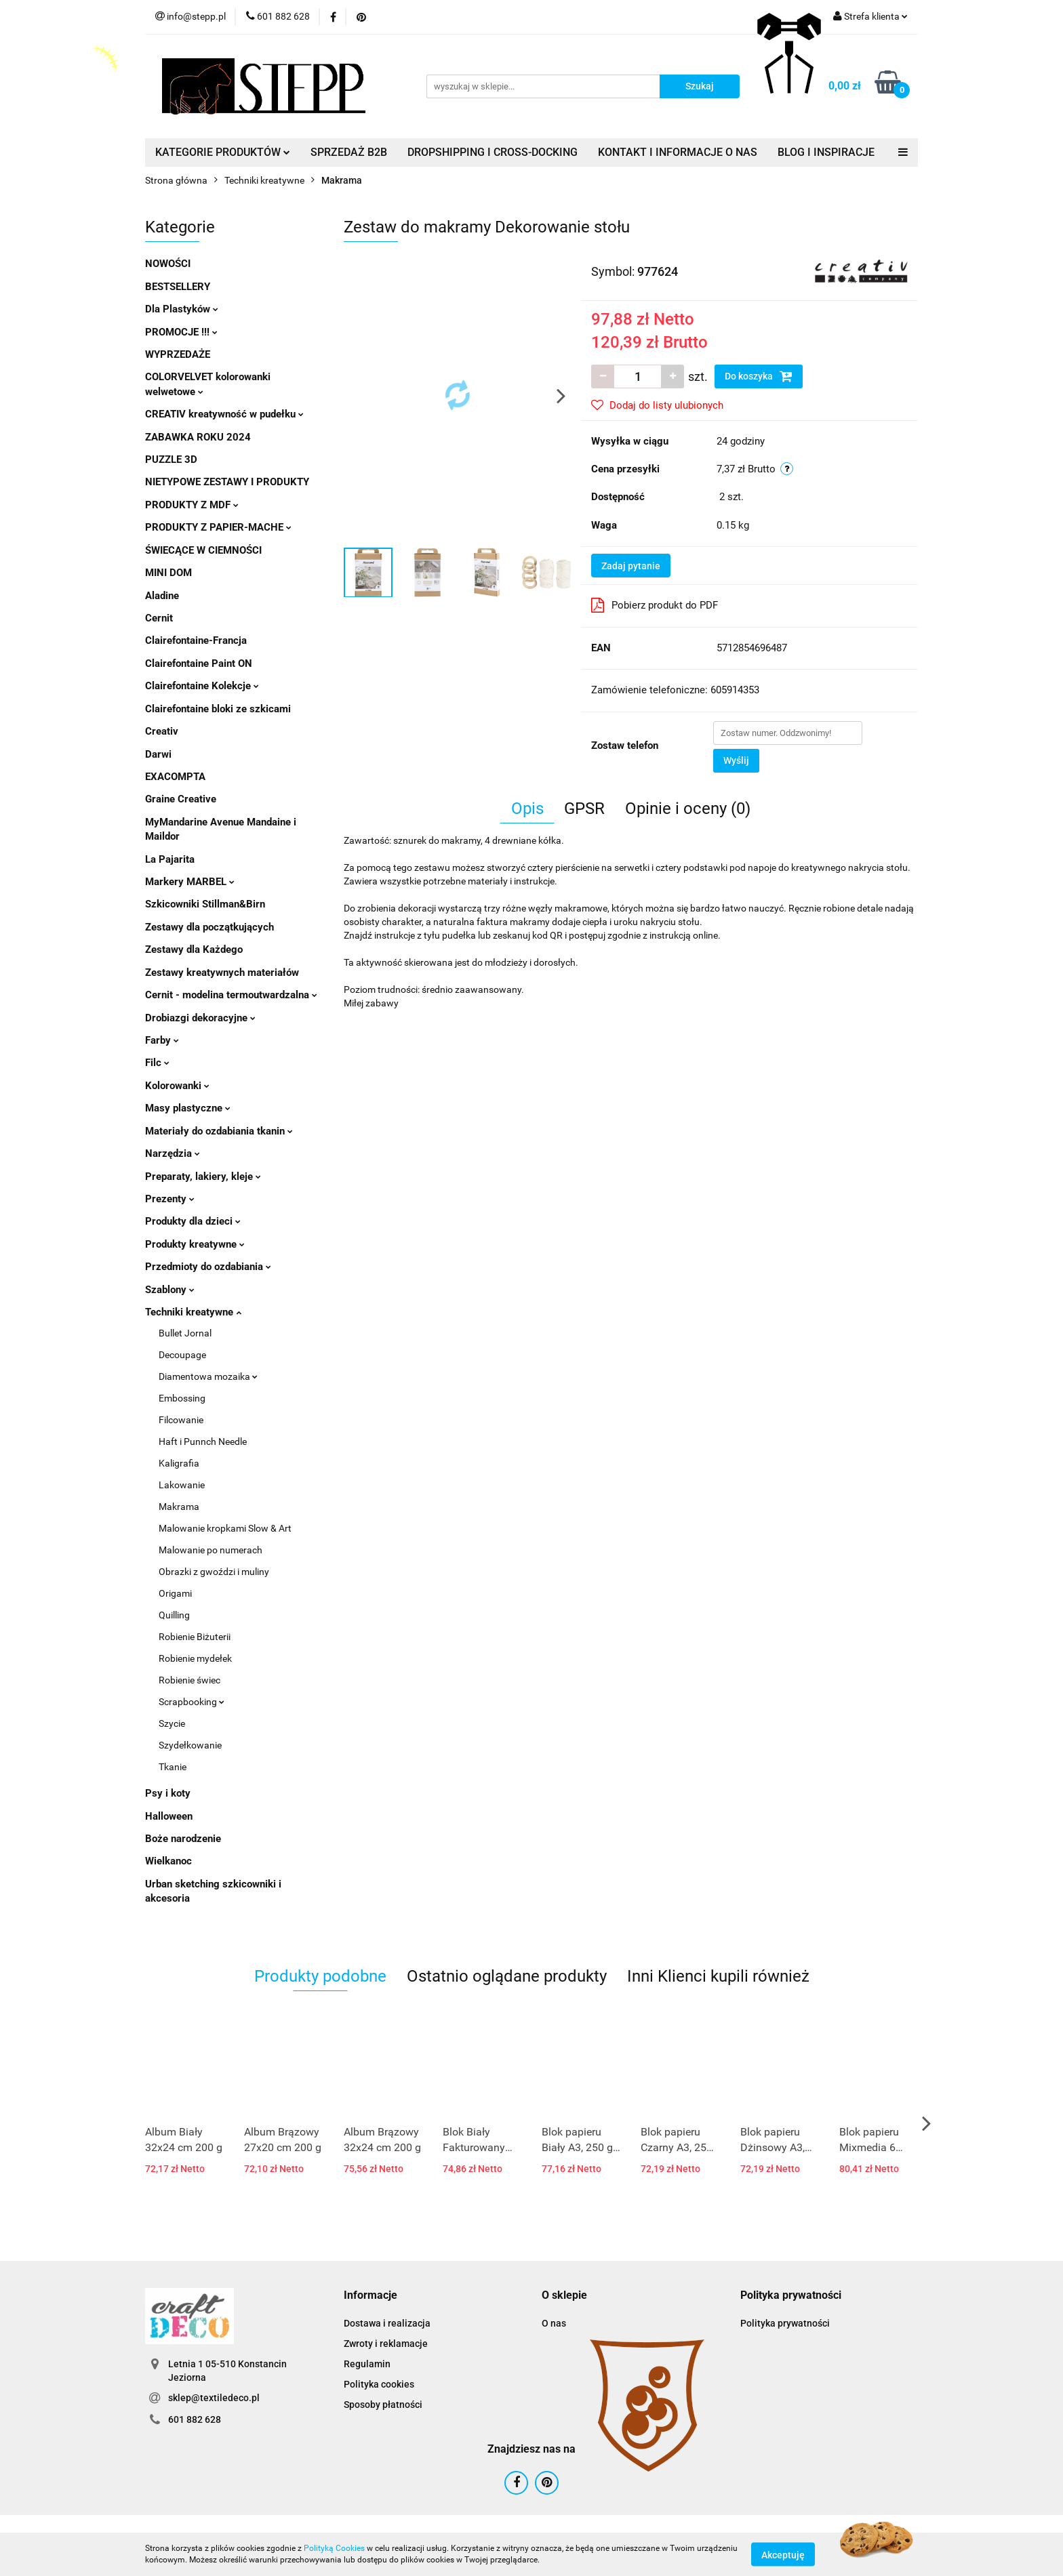 This screenshot has height=2576, width=1063. What do you see at coordinates (647, 2405) in the screenshot?
I see `indicates acid resistance or protection status` at bounding box center [647, 2405].